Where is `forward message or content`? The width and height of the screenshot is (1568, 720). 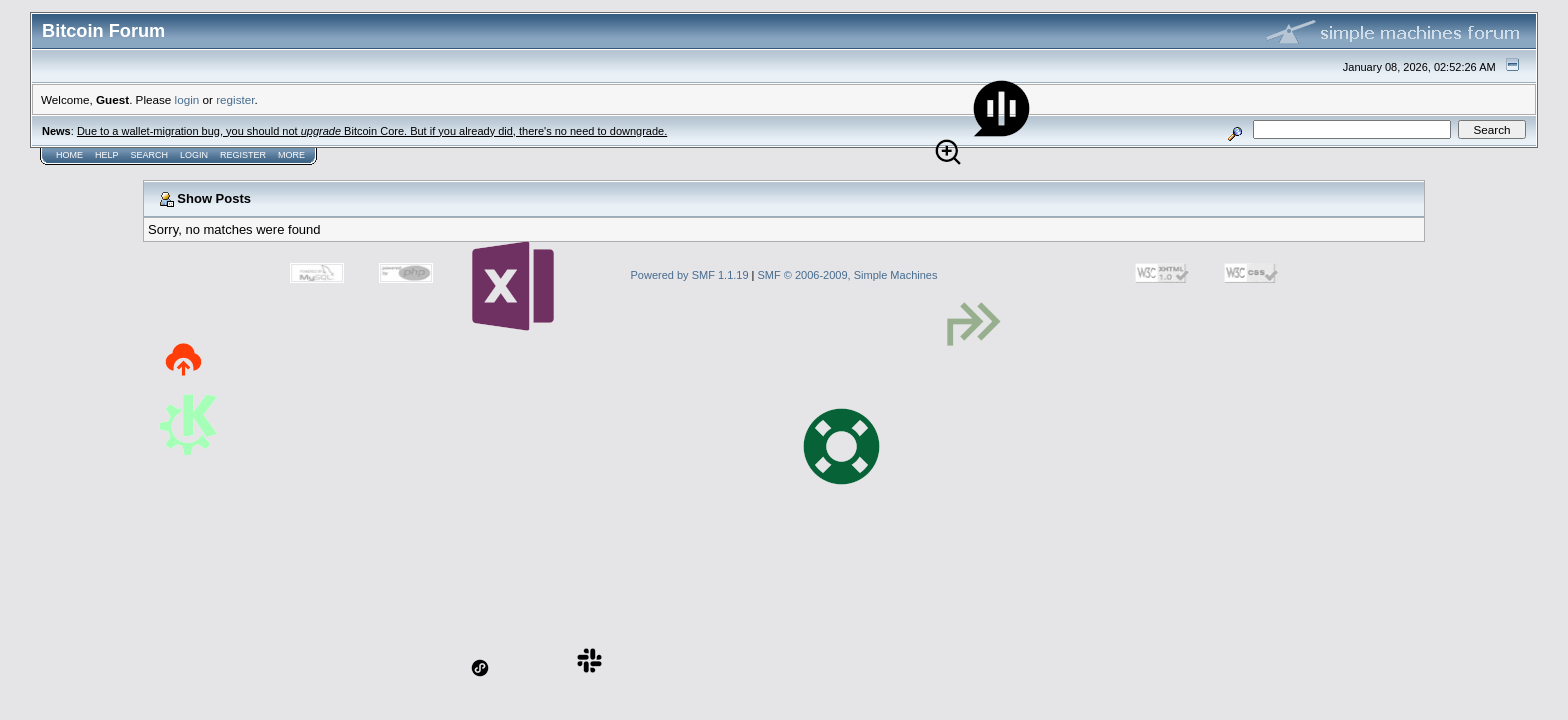
forward message or content is located at coordinates (971, 324).